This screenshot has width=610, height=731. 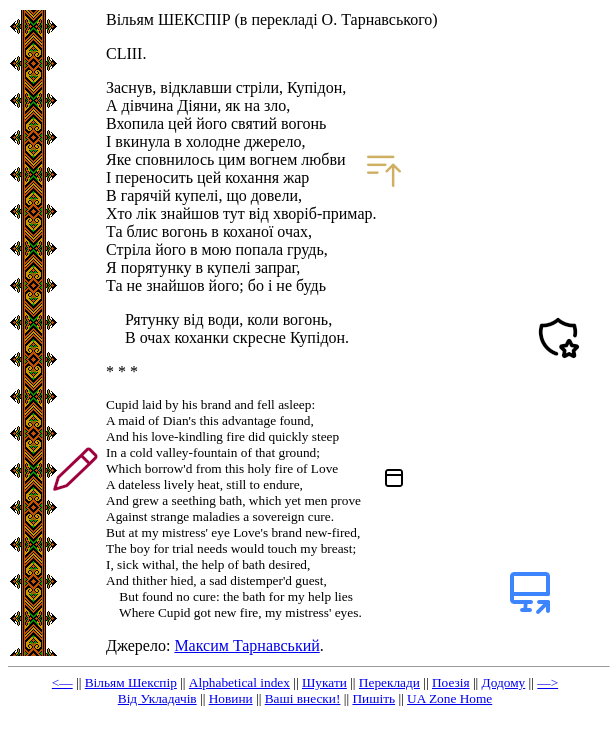 I want to click on toggle the navigation bar visibility, so click(x=394, y=478).